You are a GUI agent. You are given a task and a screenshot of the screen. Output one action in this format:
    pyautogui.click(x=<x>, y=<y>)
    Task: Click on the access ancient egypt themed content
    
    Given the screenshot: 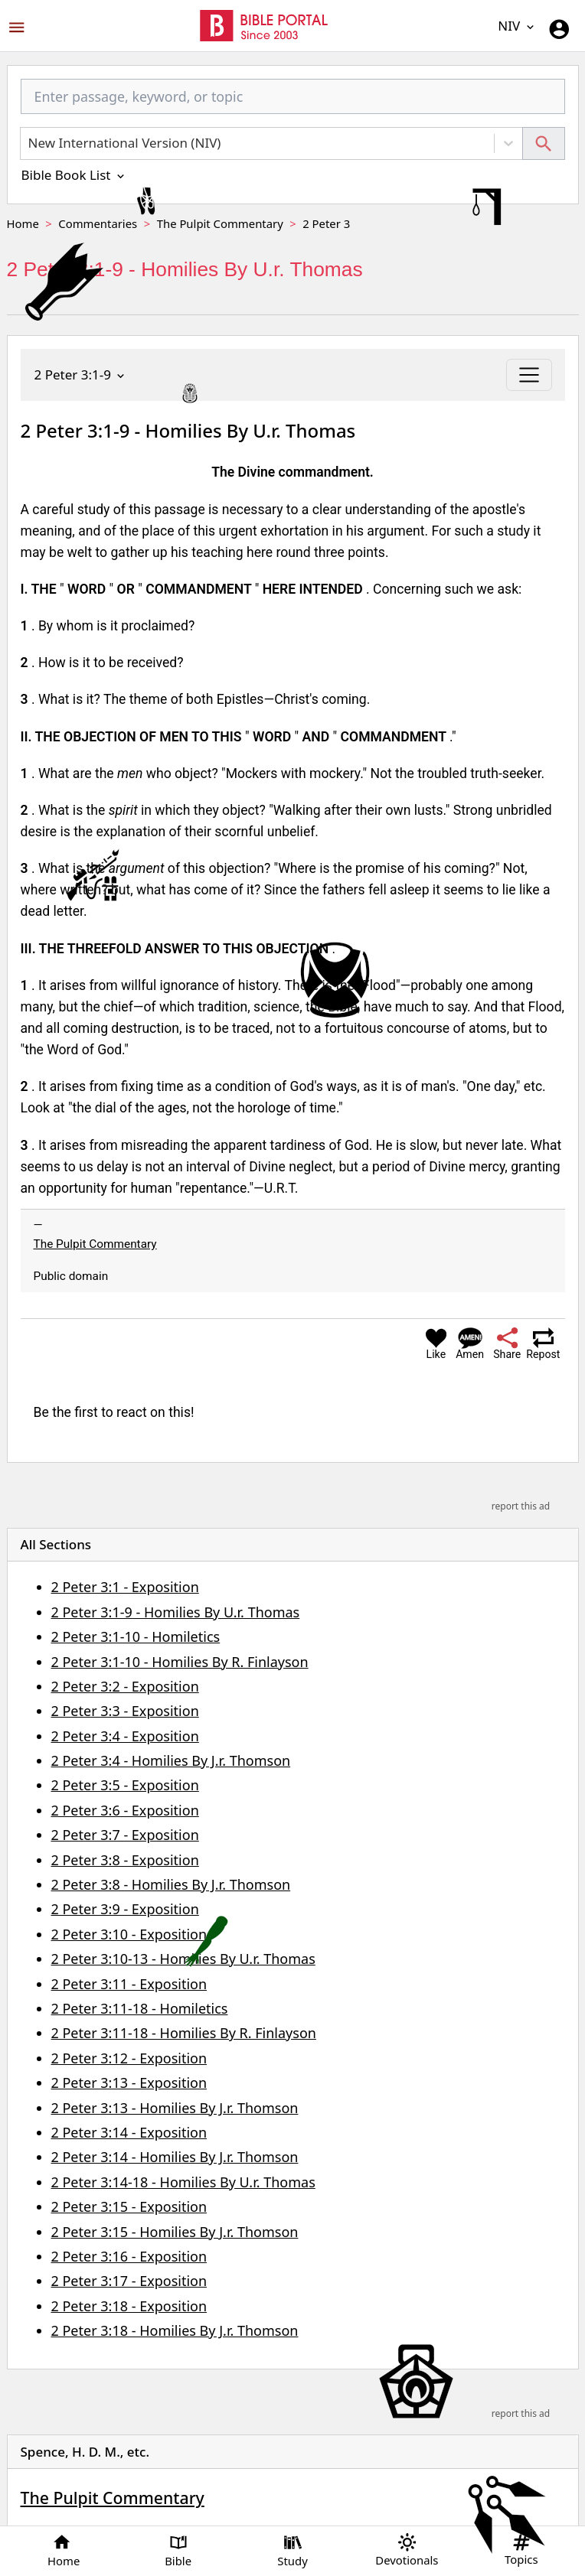 What is the action you would take?
    pyautogui.click(x=190, y=393)
    